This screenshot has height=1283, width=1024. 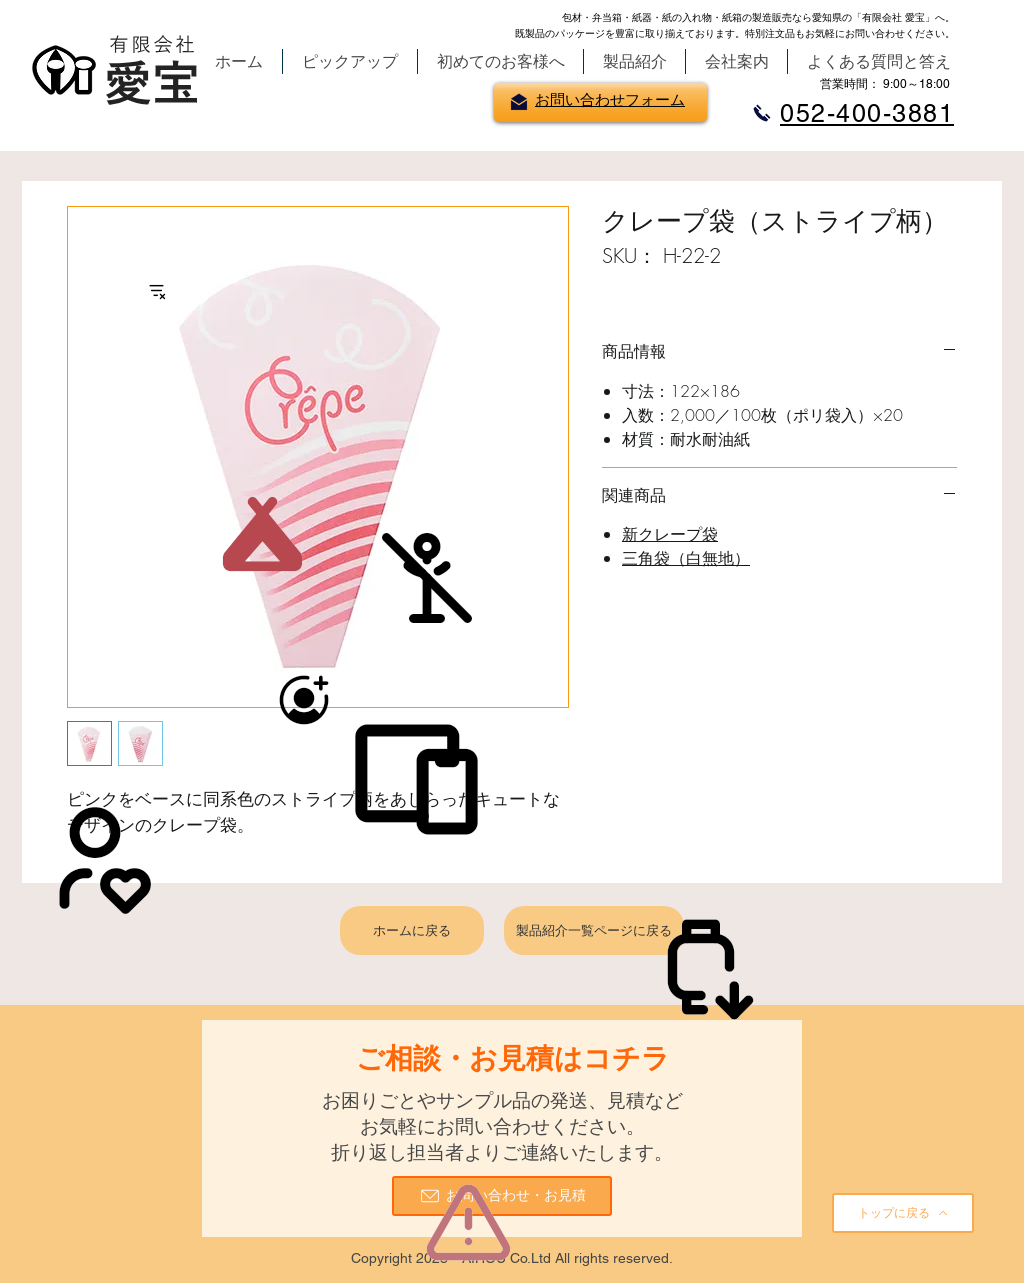 What do you see at coordinates (701, 967) in the screenshot?
I see `download to smartwatch` at bounding box center [701, 967].